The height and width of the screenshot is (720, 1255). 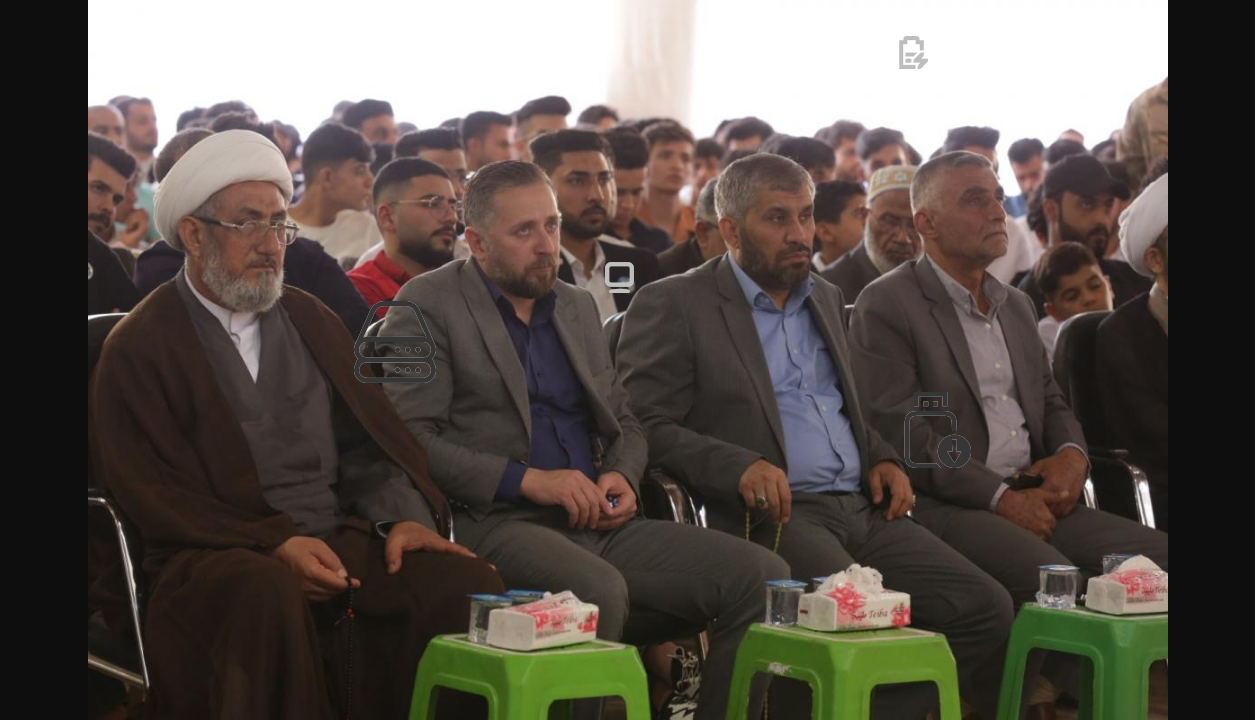 I want to click on create a bootable USB drive, so click(x=933, y=430).